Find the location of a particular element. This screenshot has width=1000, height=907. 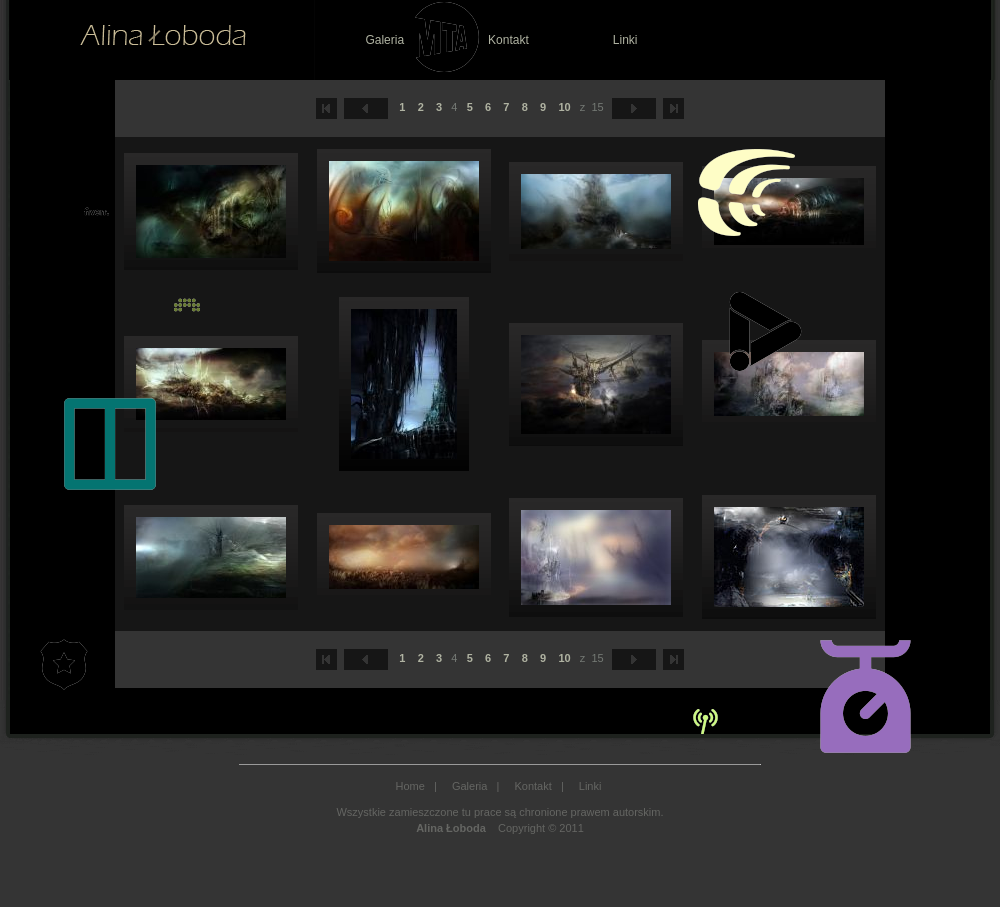

open the Fiverr app is located at coordinates (96, 211).